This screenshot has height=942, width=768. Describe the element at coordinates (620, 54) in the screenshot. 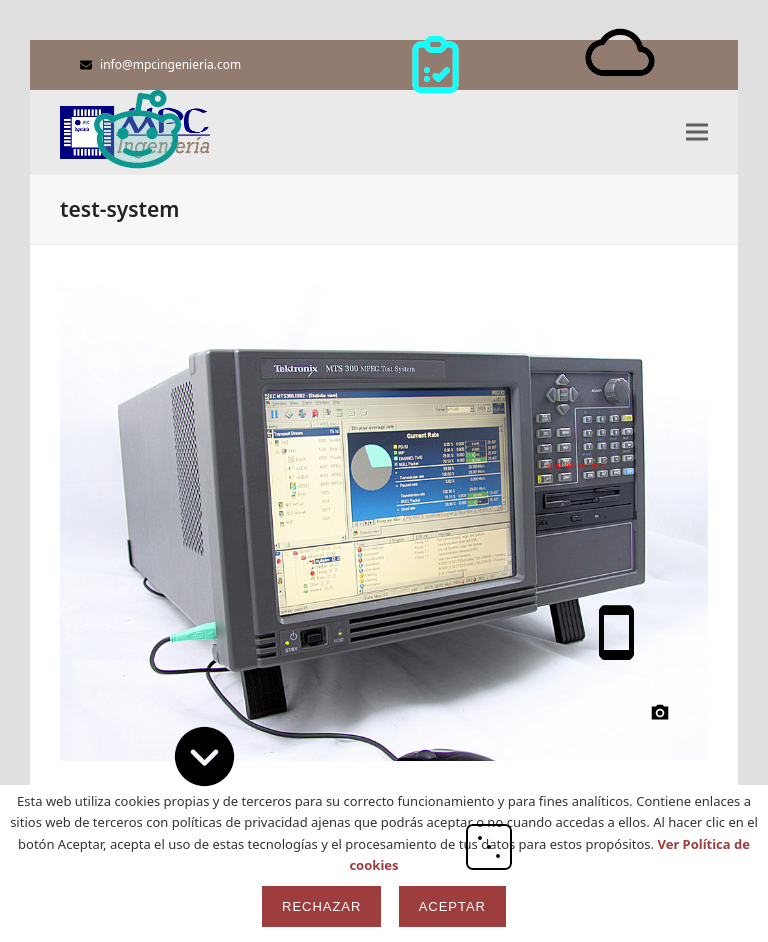

I see `access microsoft onedrive cloud storage` at that location.